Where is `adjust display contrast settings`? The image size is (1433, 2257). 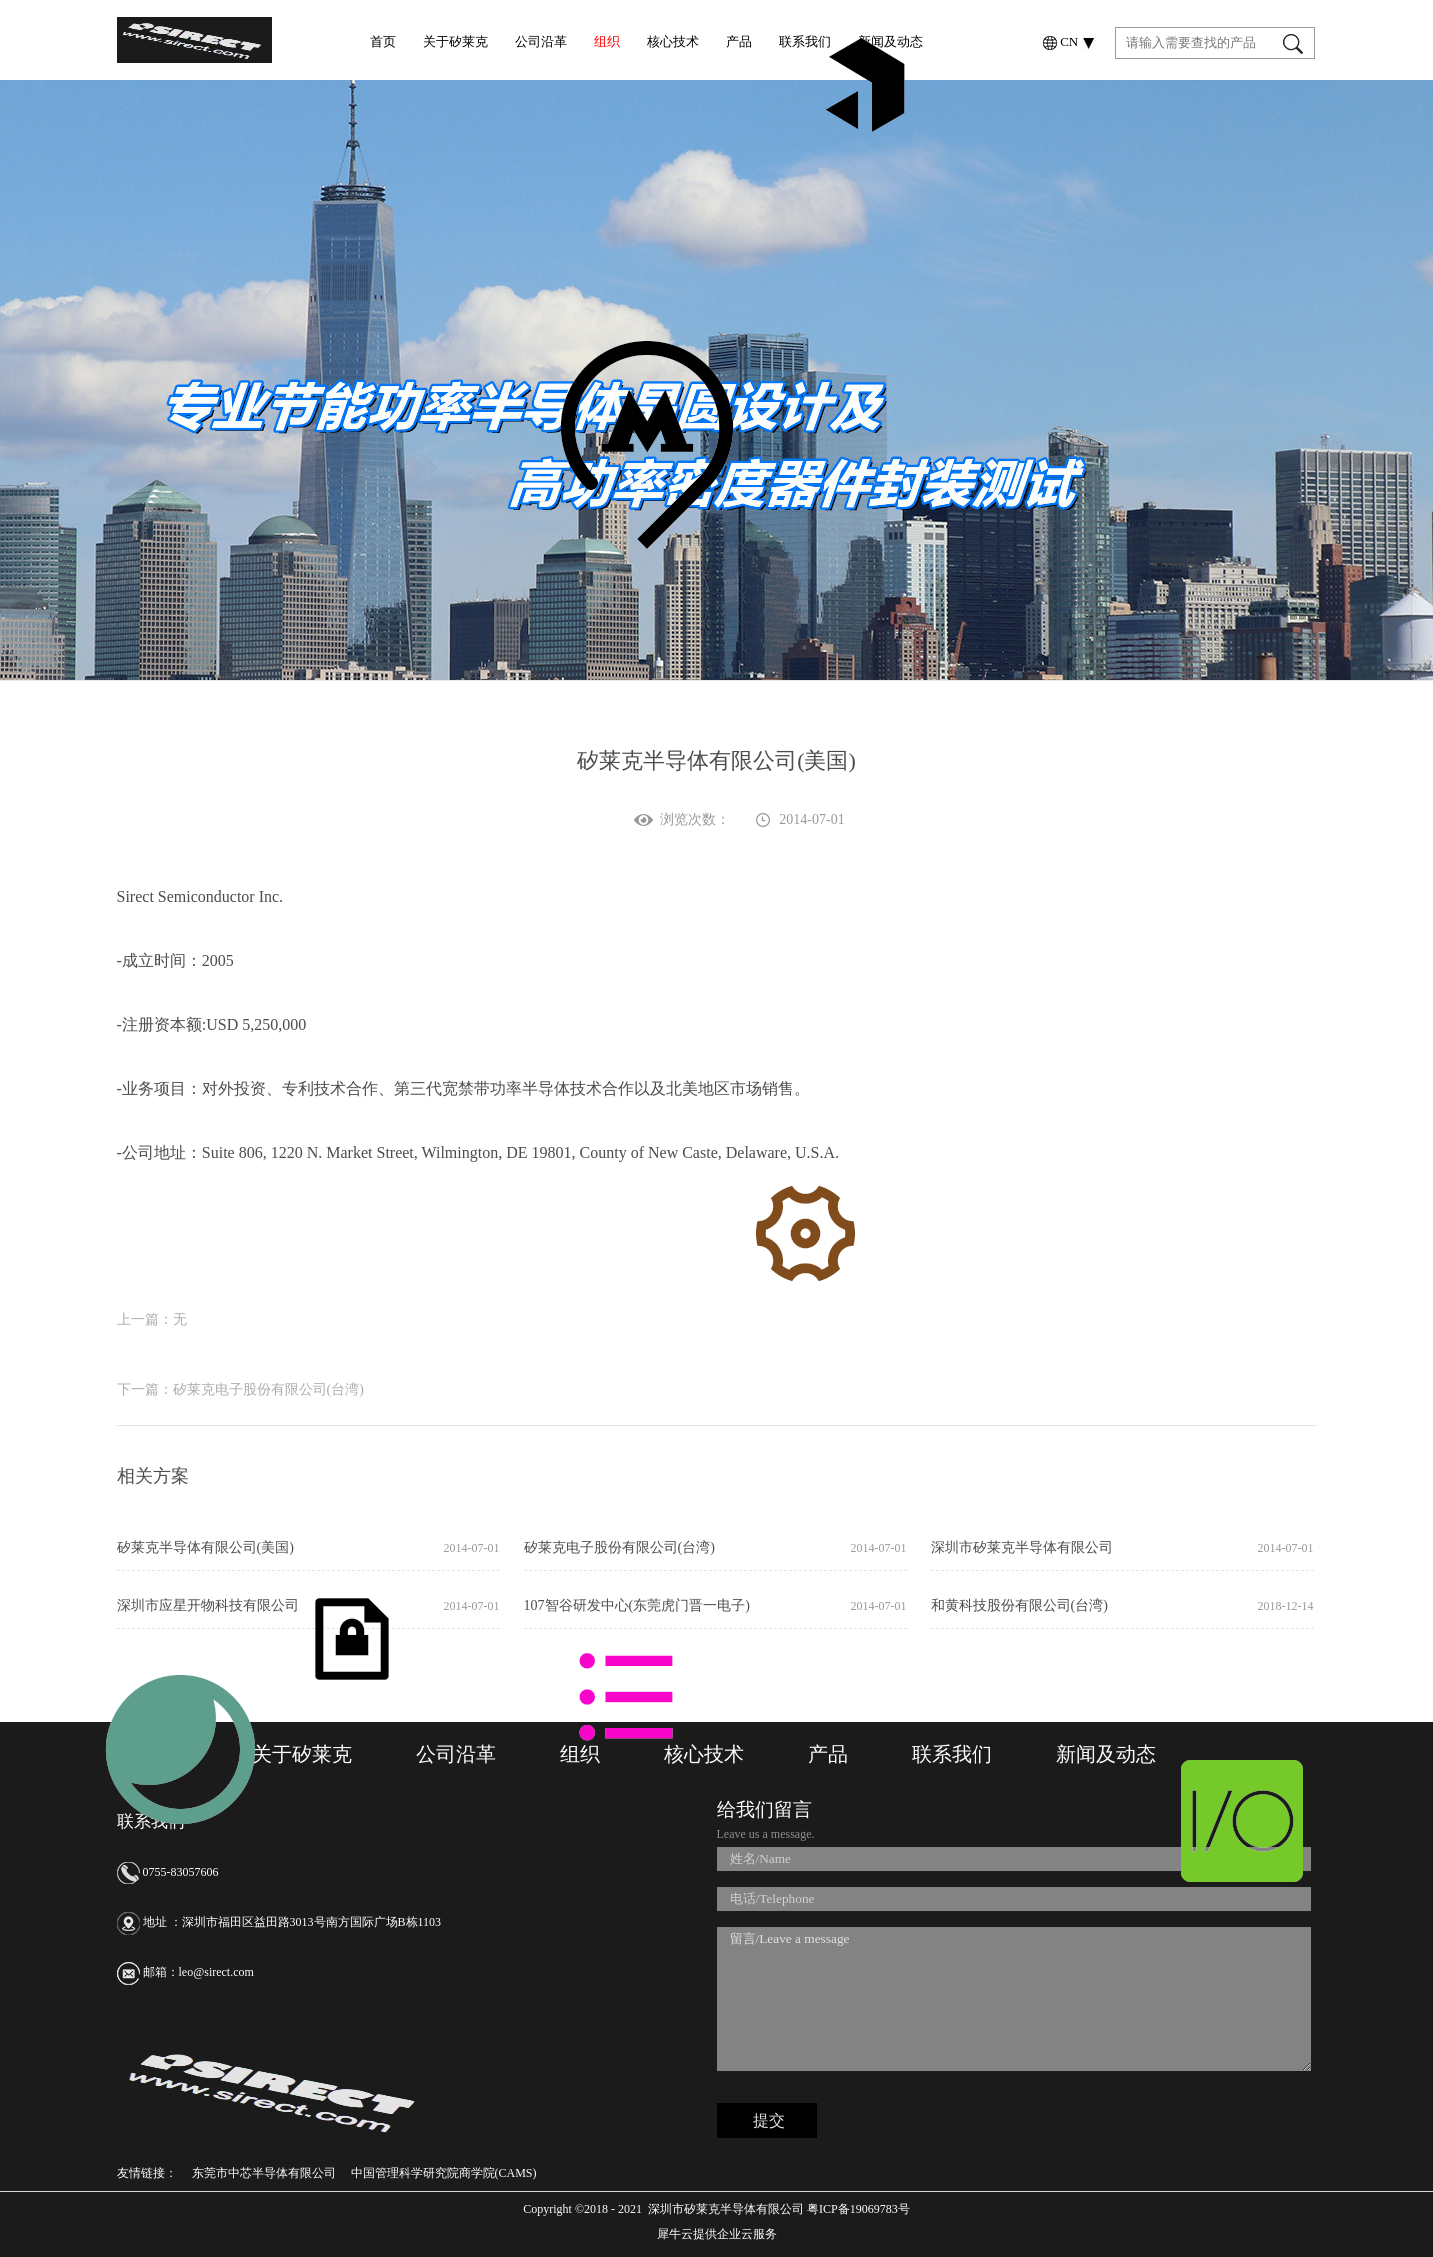
adjust display contrast settings is located at coordinates (180, 1749).